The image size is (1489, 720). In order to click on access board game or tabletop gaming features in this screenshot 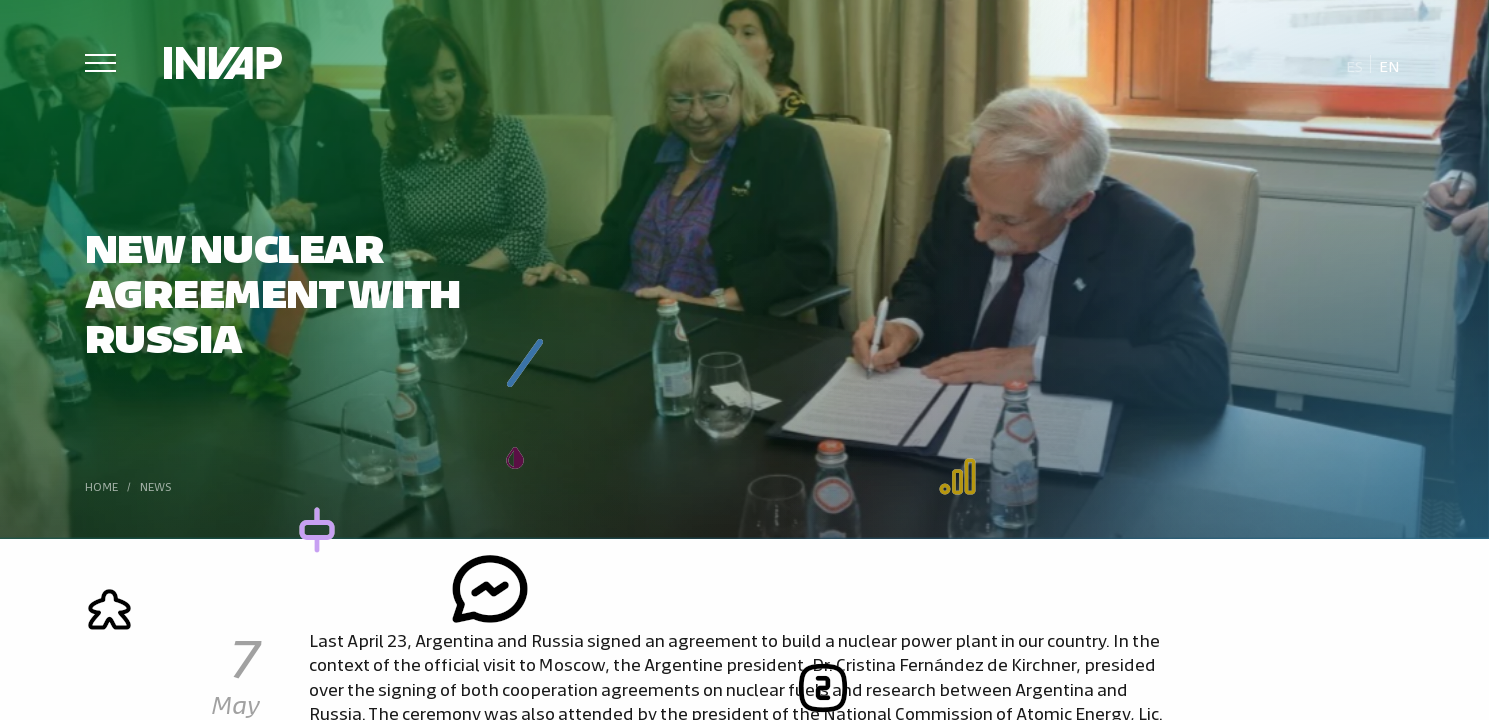, I will do `click(109, 610)`.